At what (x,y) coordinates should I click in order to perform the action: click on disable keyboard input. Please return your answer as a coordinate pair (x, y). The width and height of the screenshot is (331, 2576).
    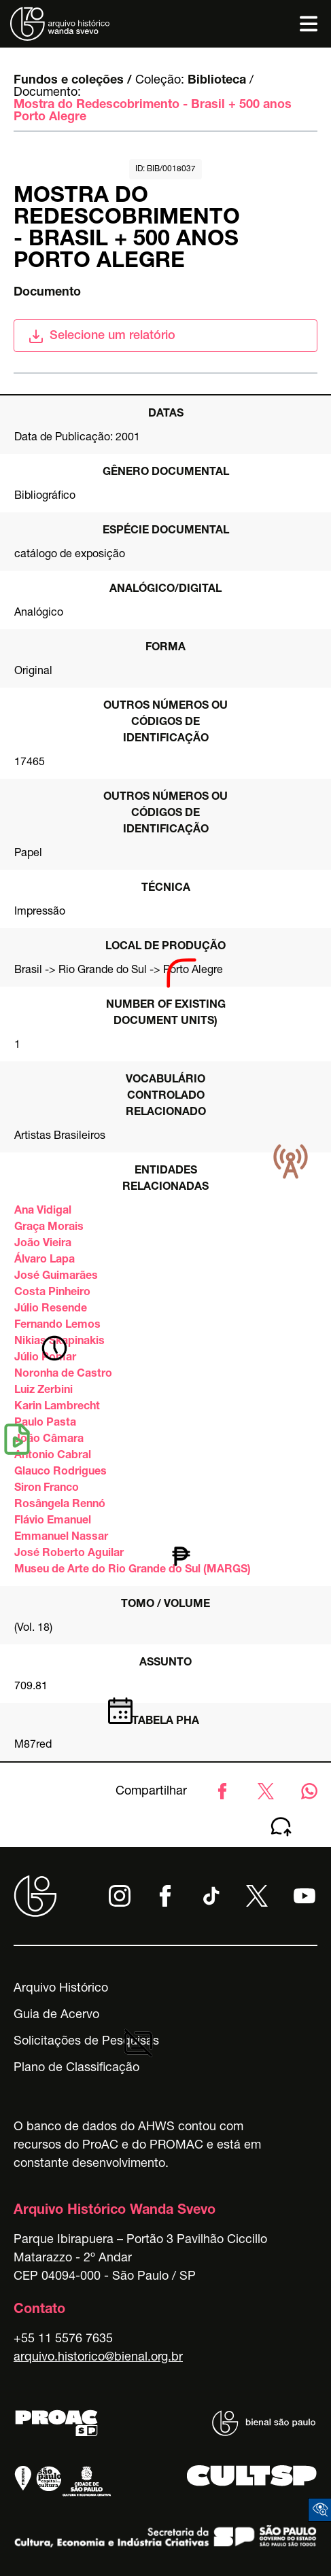
    Looking at the image, I should click on (138, 2043).